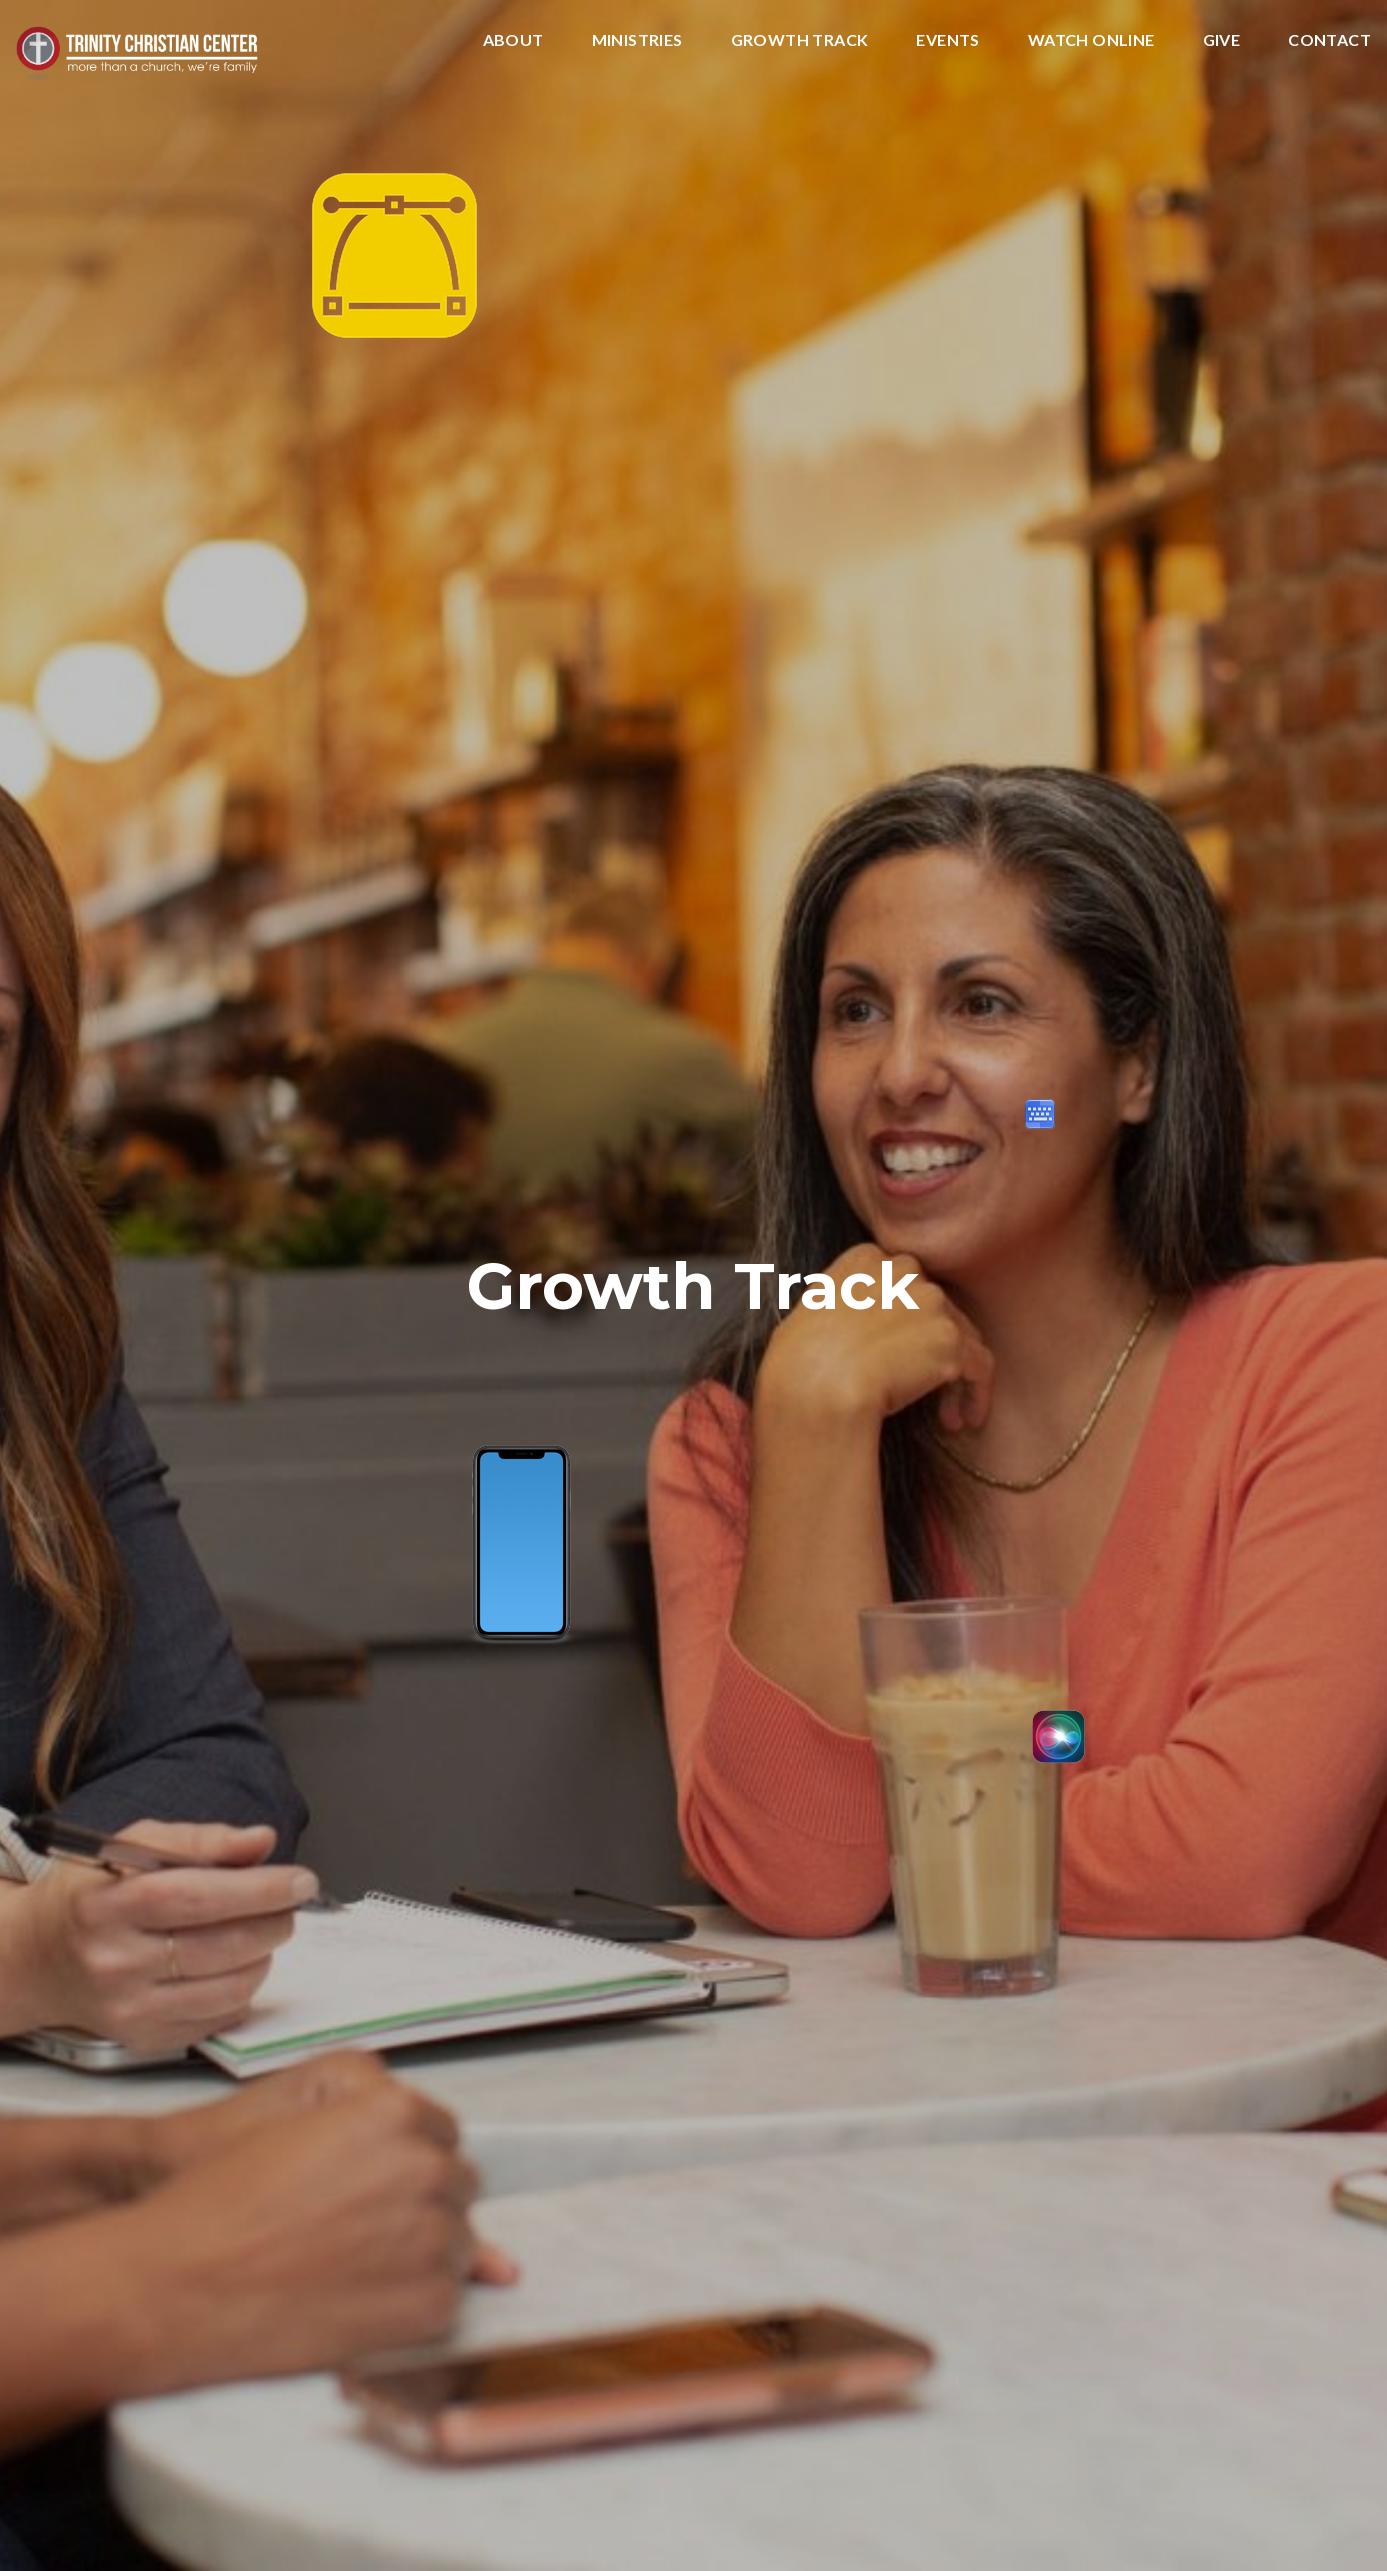 The width and height of the screenshot is (1387, 2571). Describe the element at coordinates (1058, 1736) in the screenshot. I see `open siri voice assistant settings` at that location.